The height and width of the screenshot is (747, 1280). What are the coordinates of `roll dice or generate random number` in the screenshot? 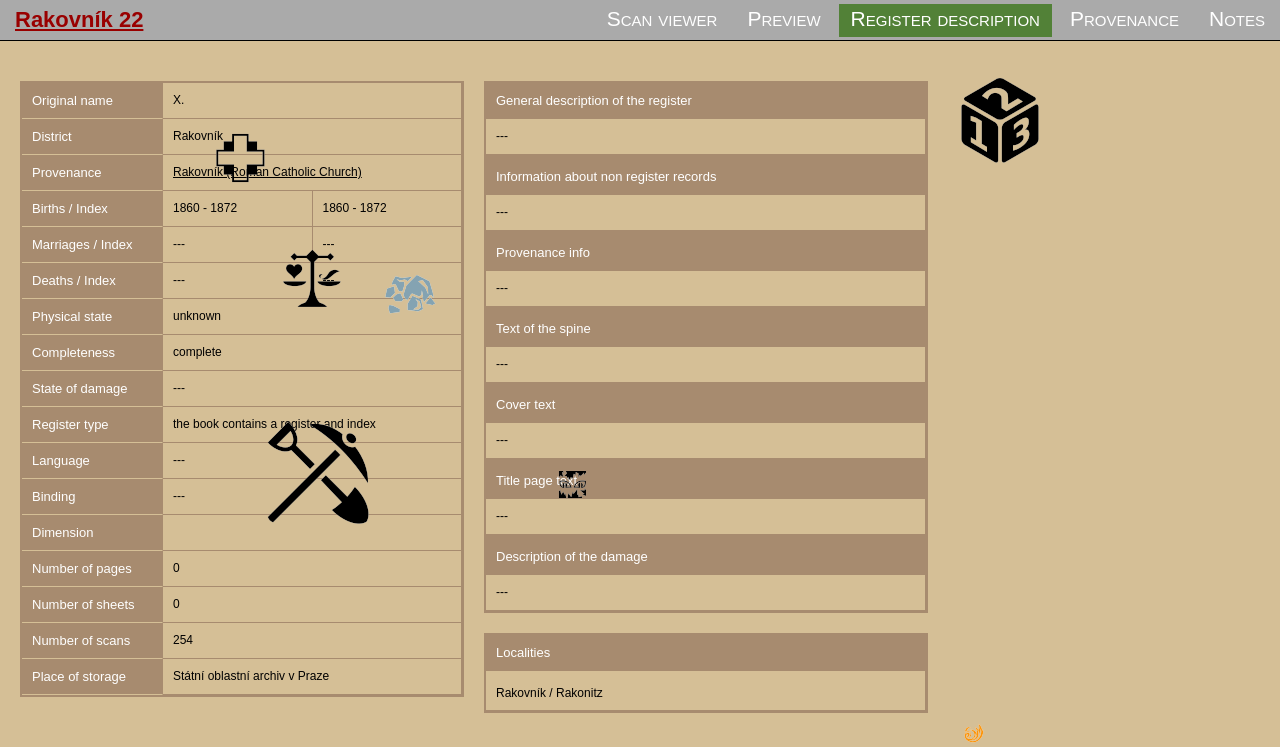 It's located at (1000, 121).